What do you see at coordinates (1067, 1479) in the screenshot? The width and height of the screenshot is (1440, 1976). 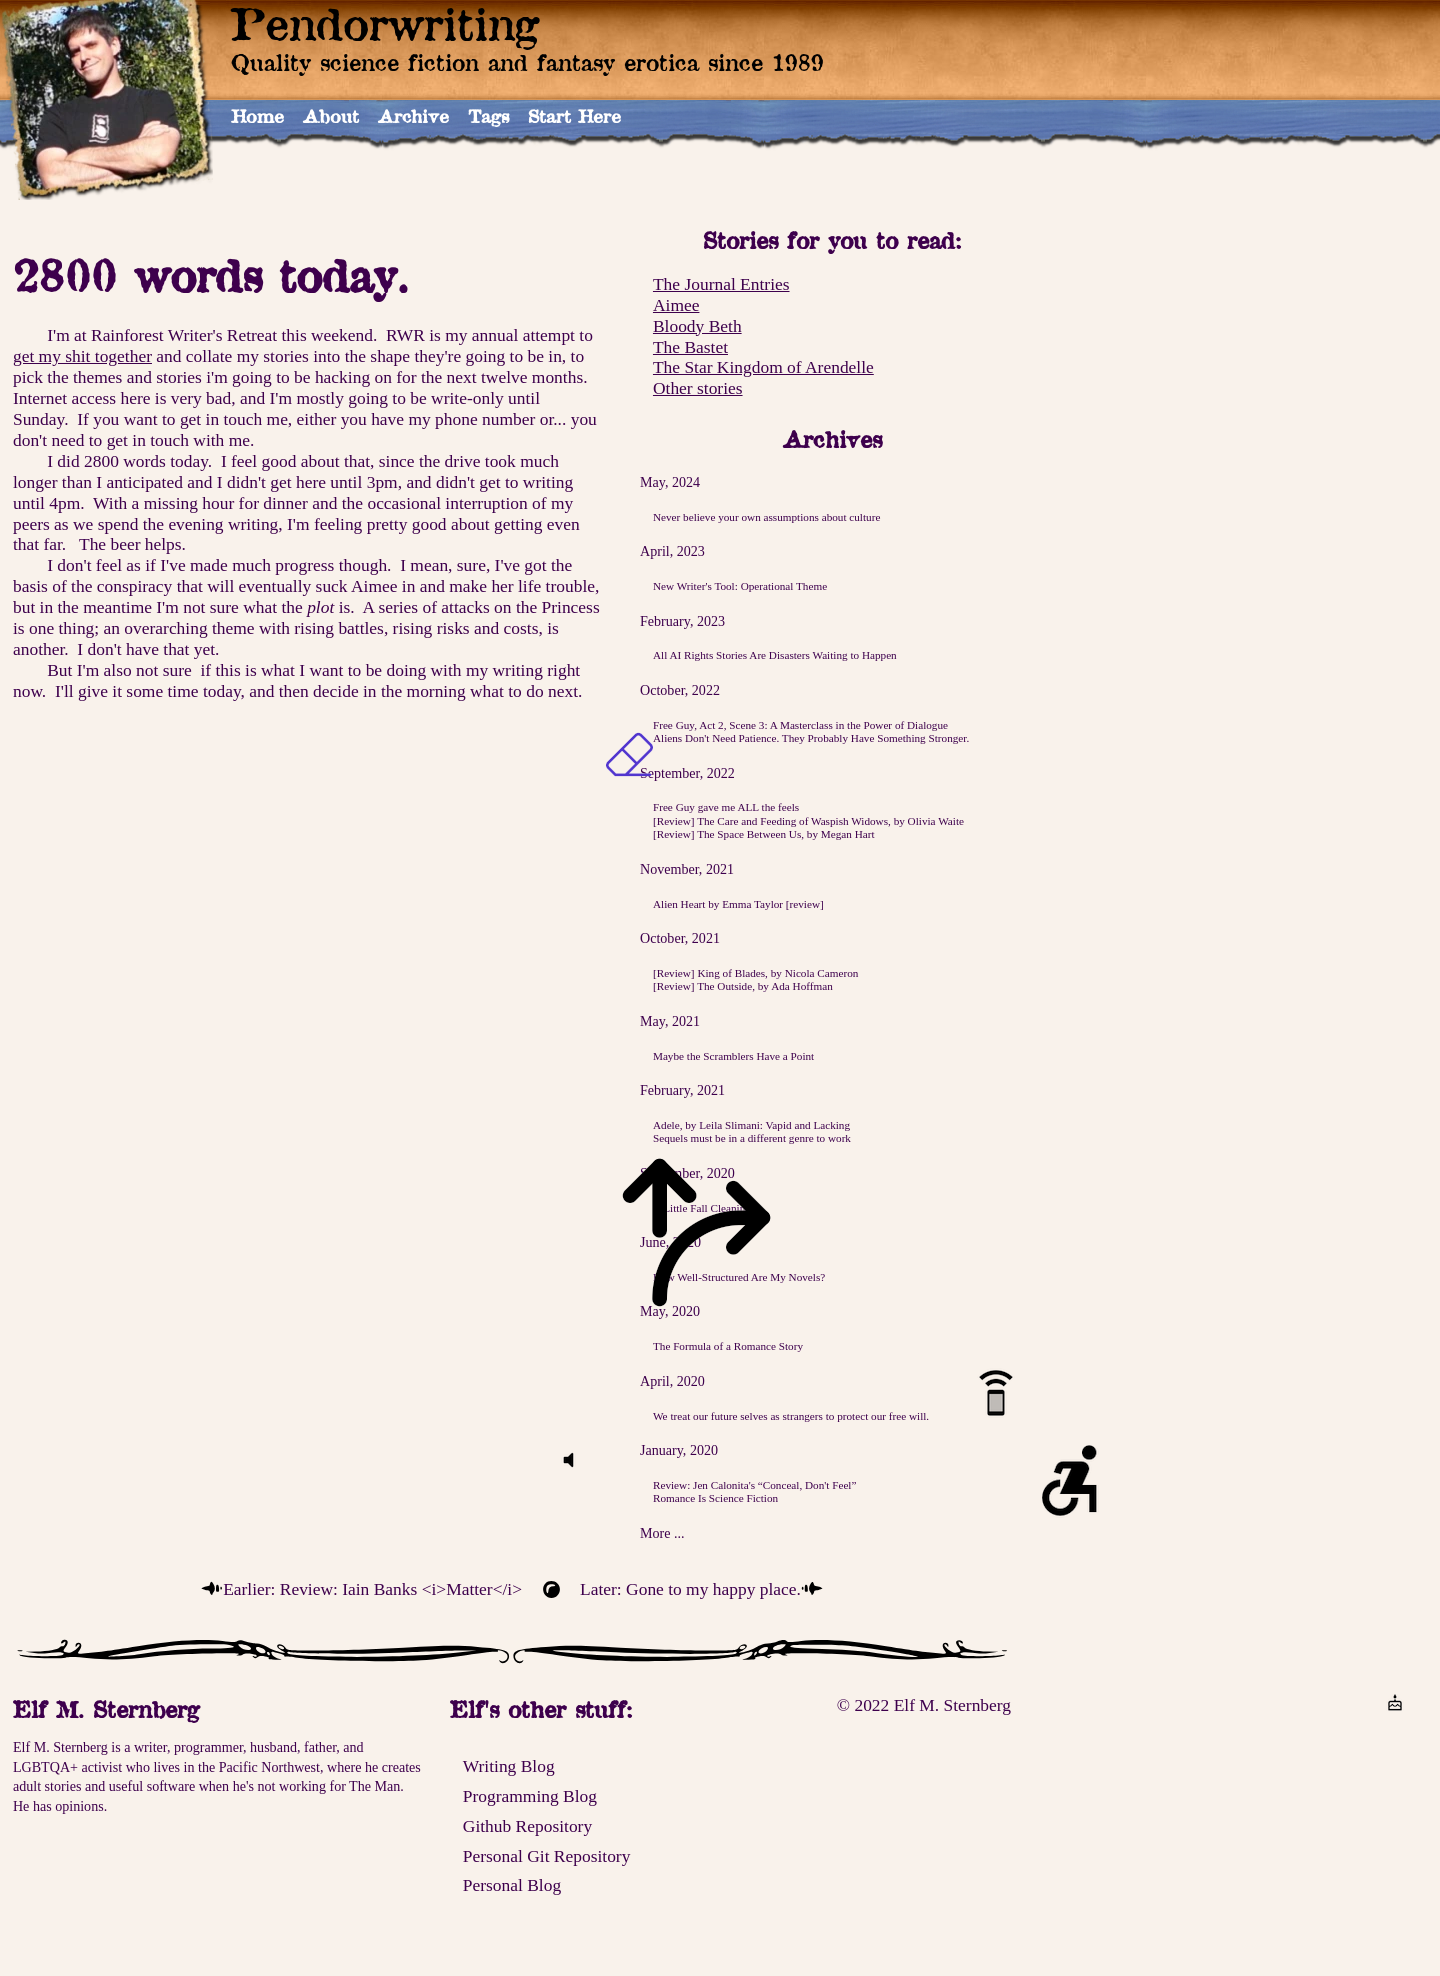 I see `indicates wheelchair accessible route or entrance` at bounding box center [1067, 1479].